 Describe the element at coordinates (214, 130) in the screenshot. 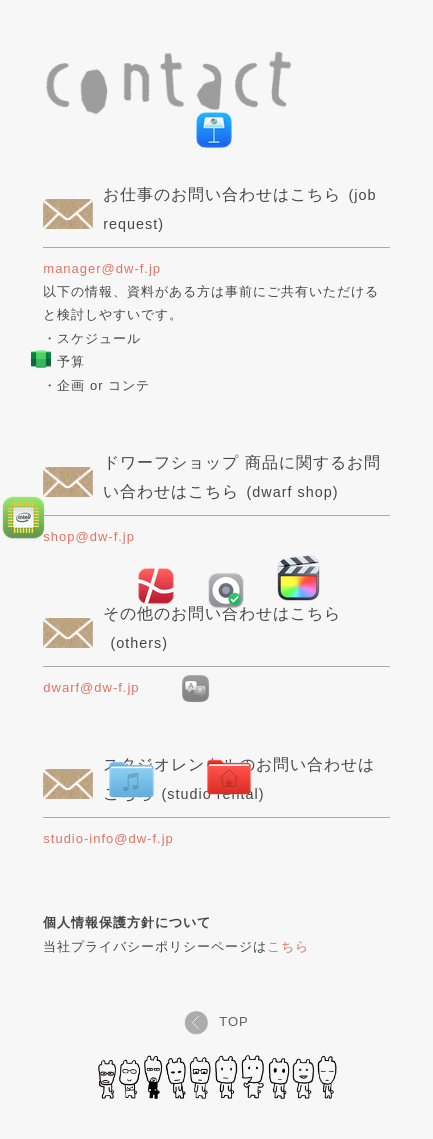

I see `open keynote to create or edit presentations` at that location.